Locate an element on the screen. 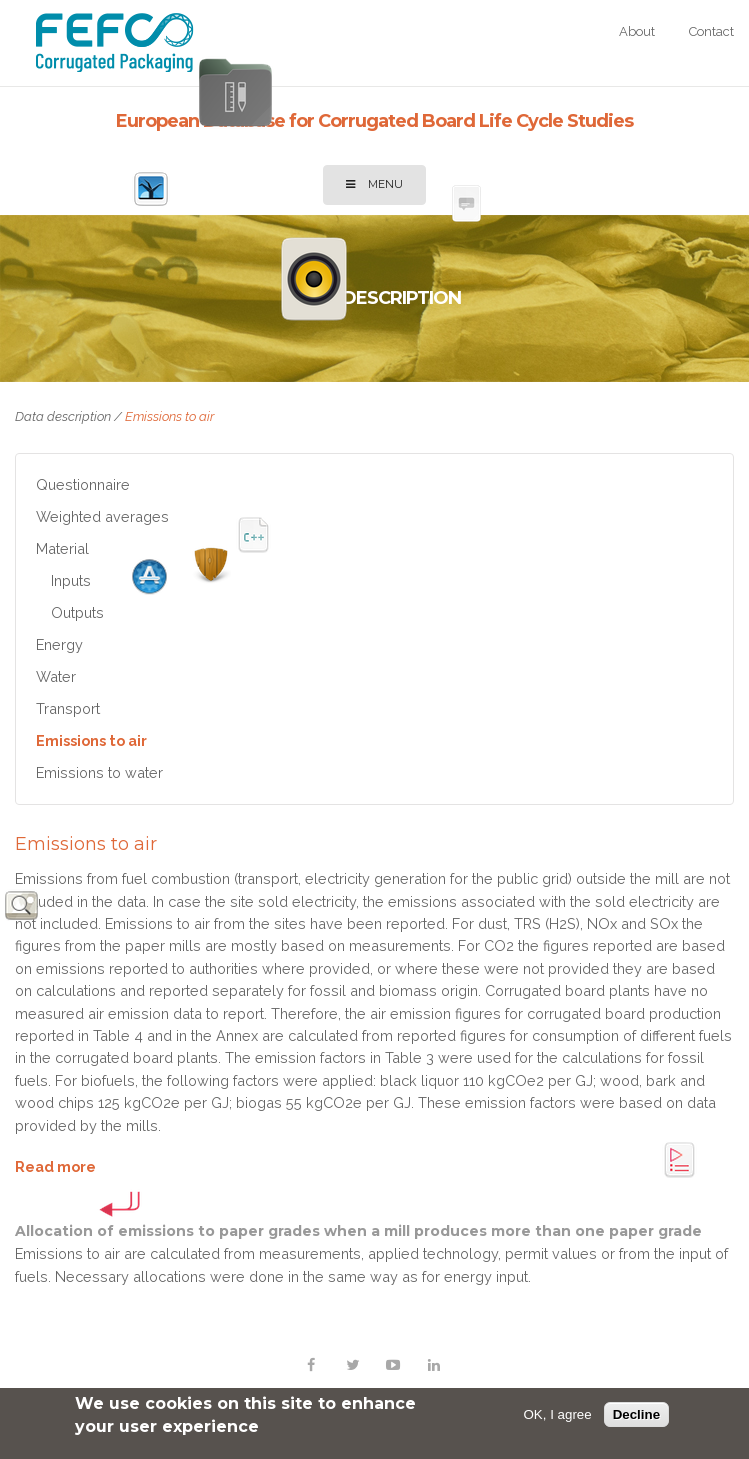 Image resolution: width=749 pixels, height=1459 pixels. an mp3 playlist file is located at coordinates (679, 1159).